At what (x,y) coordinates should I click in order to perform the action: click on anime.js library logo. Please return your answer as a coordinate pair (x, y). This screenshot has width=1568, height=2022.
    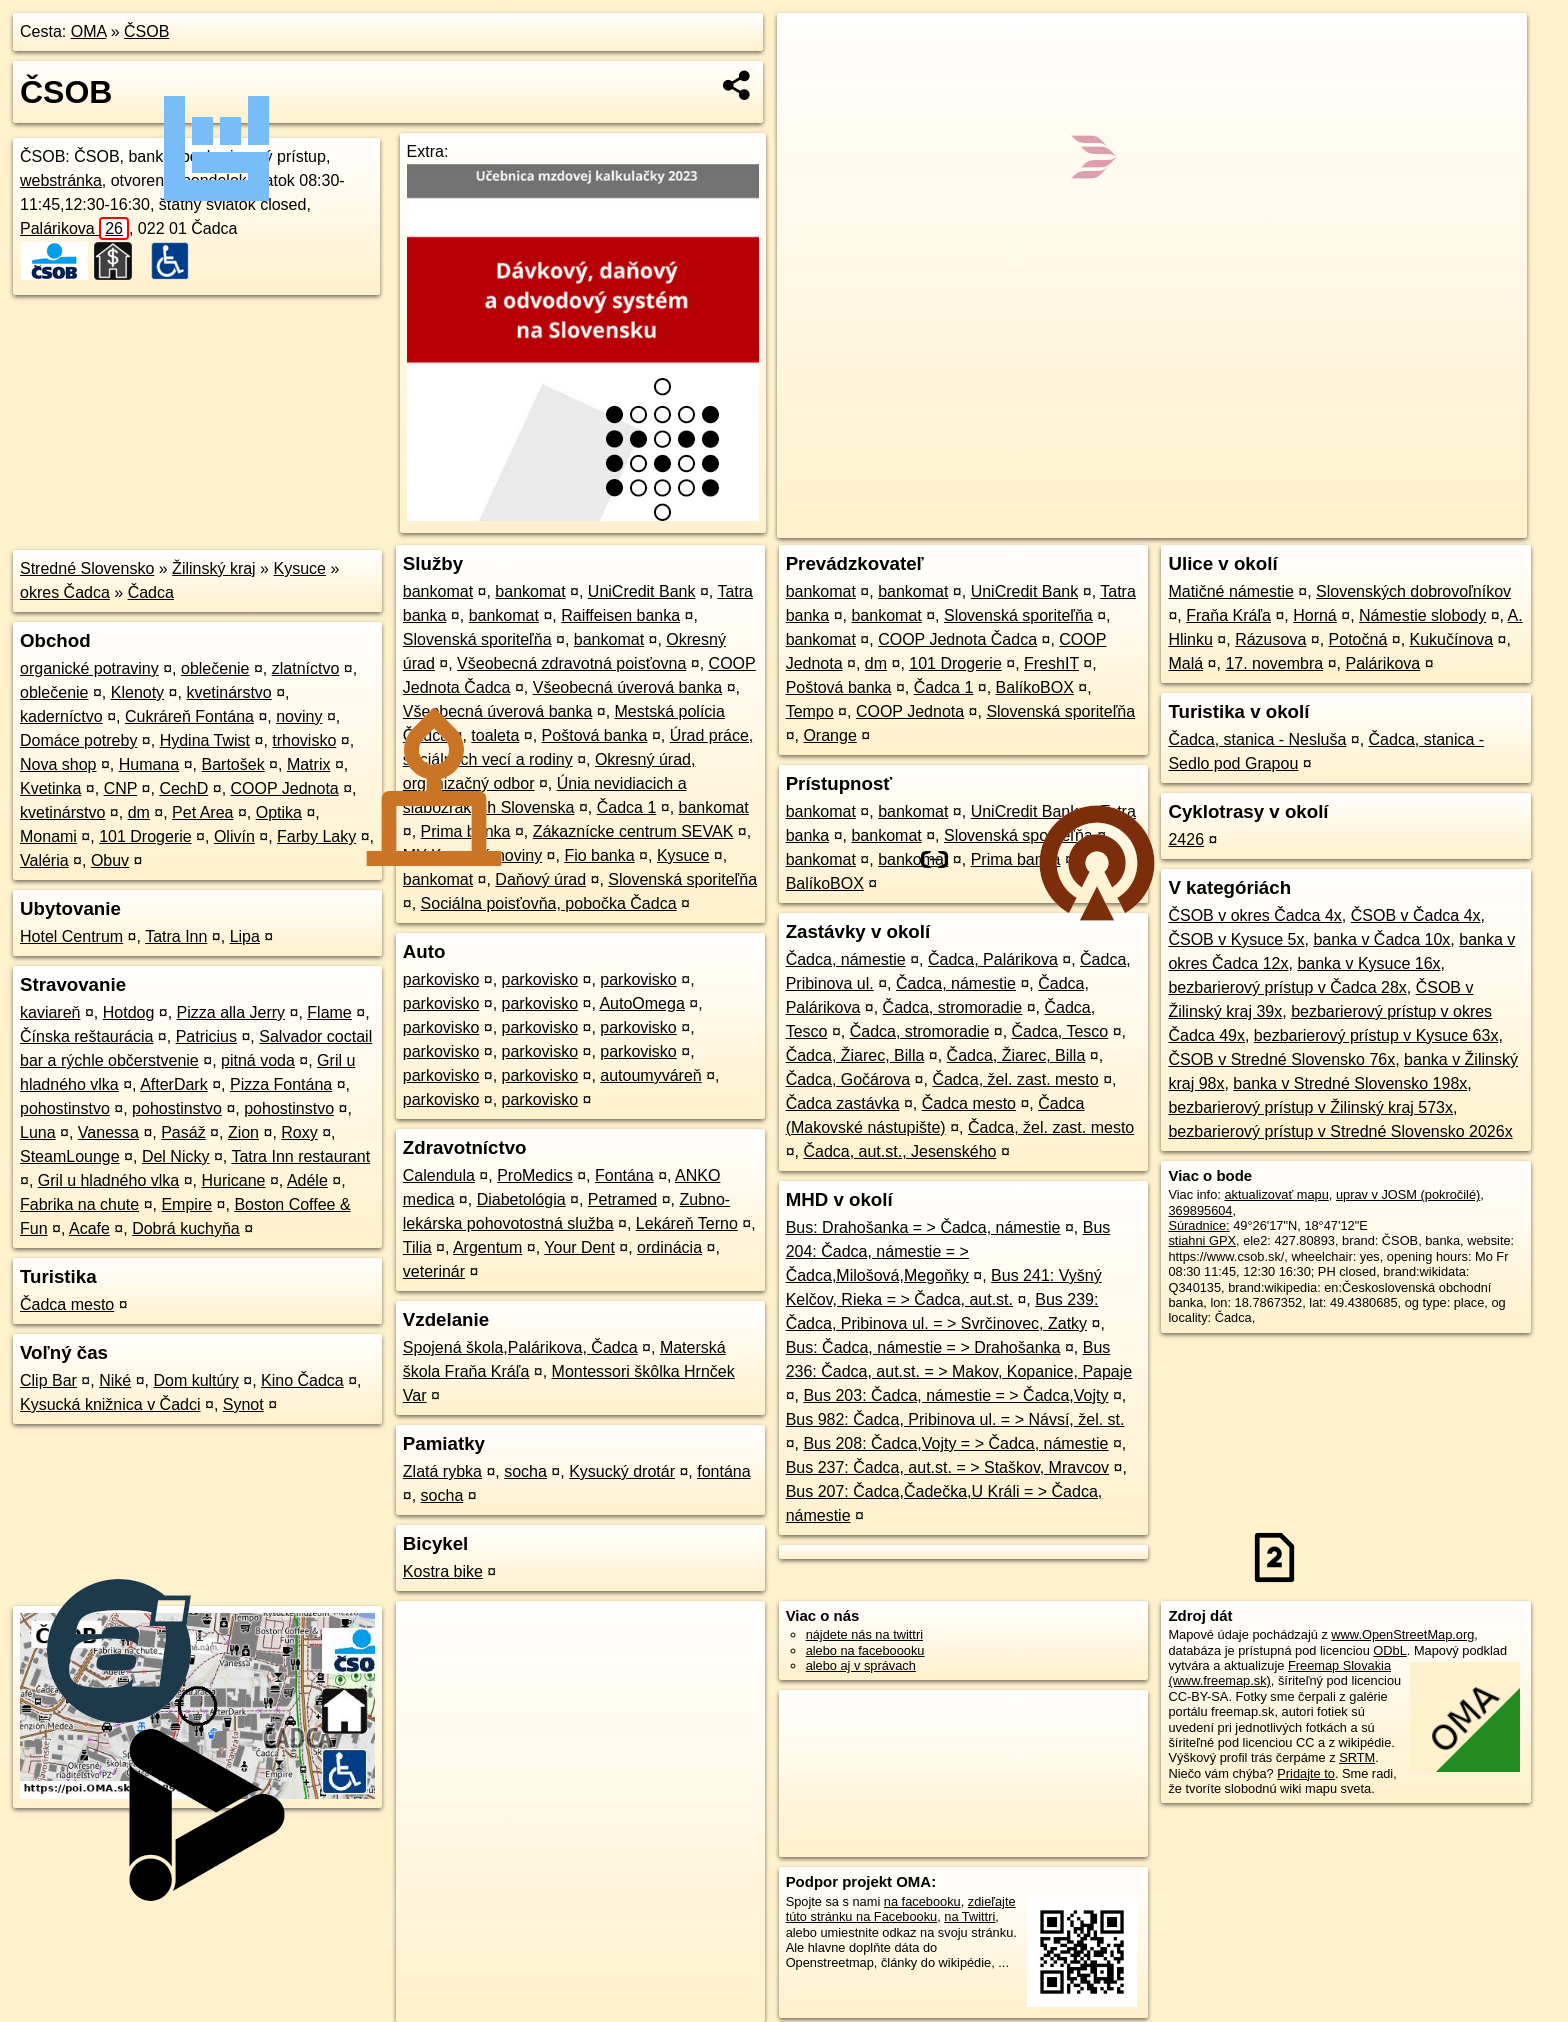
    Looking at the image, I should click on (119, 1651).